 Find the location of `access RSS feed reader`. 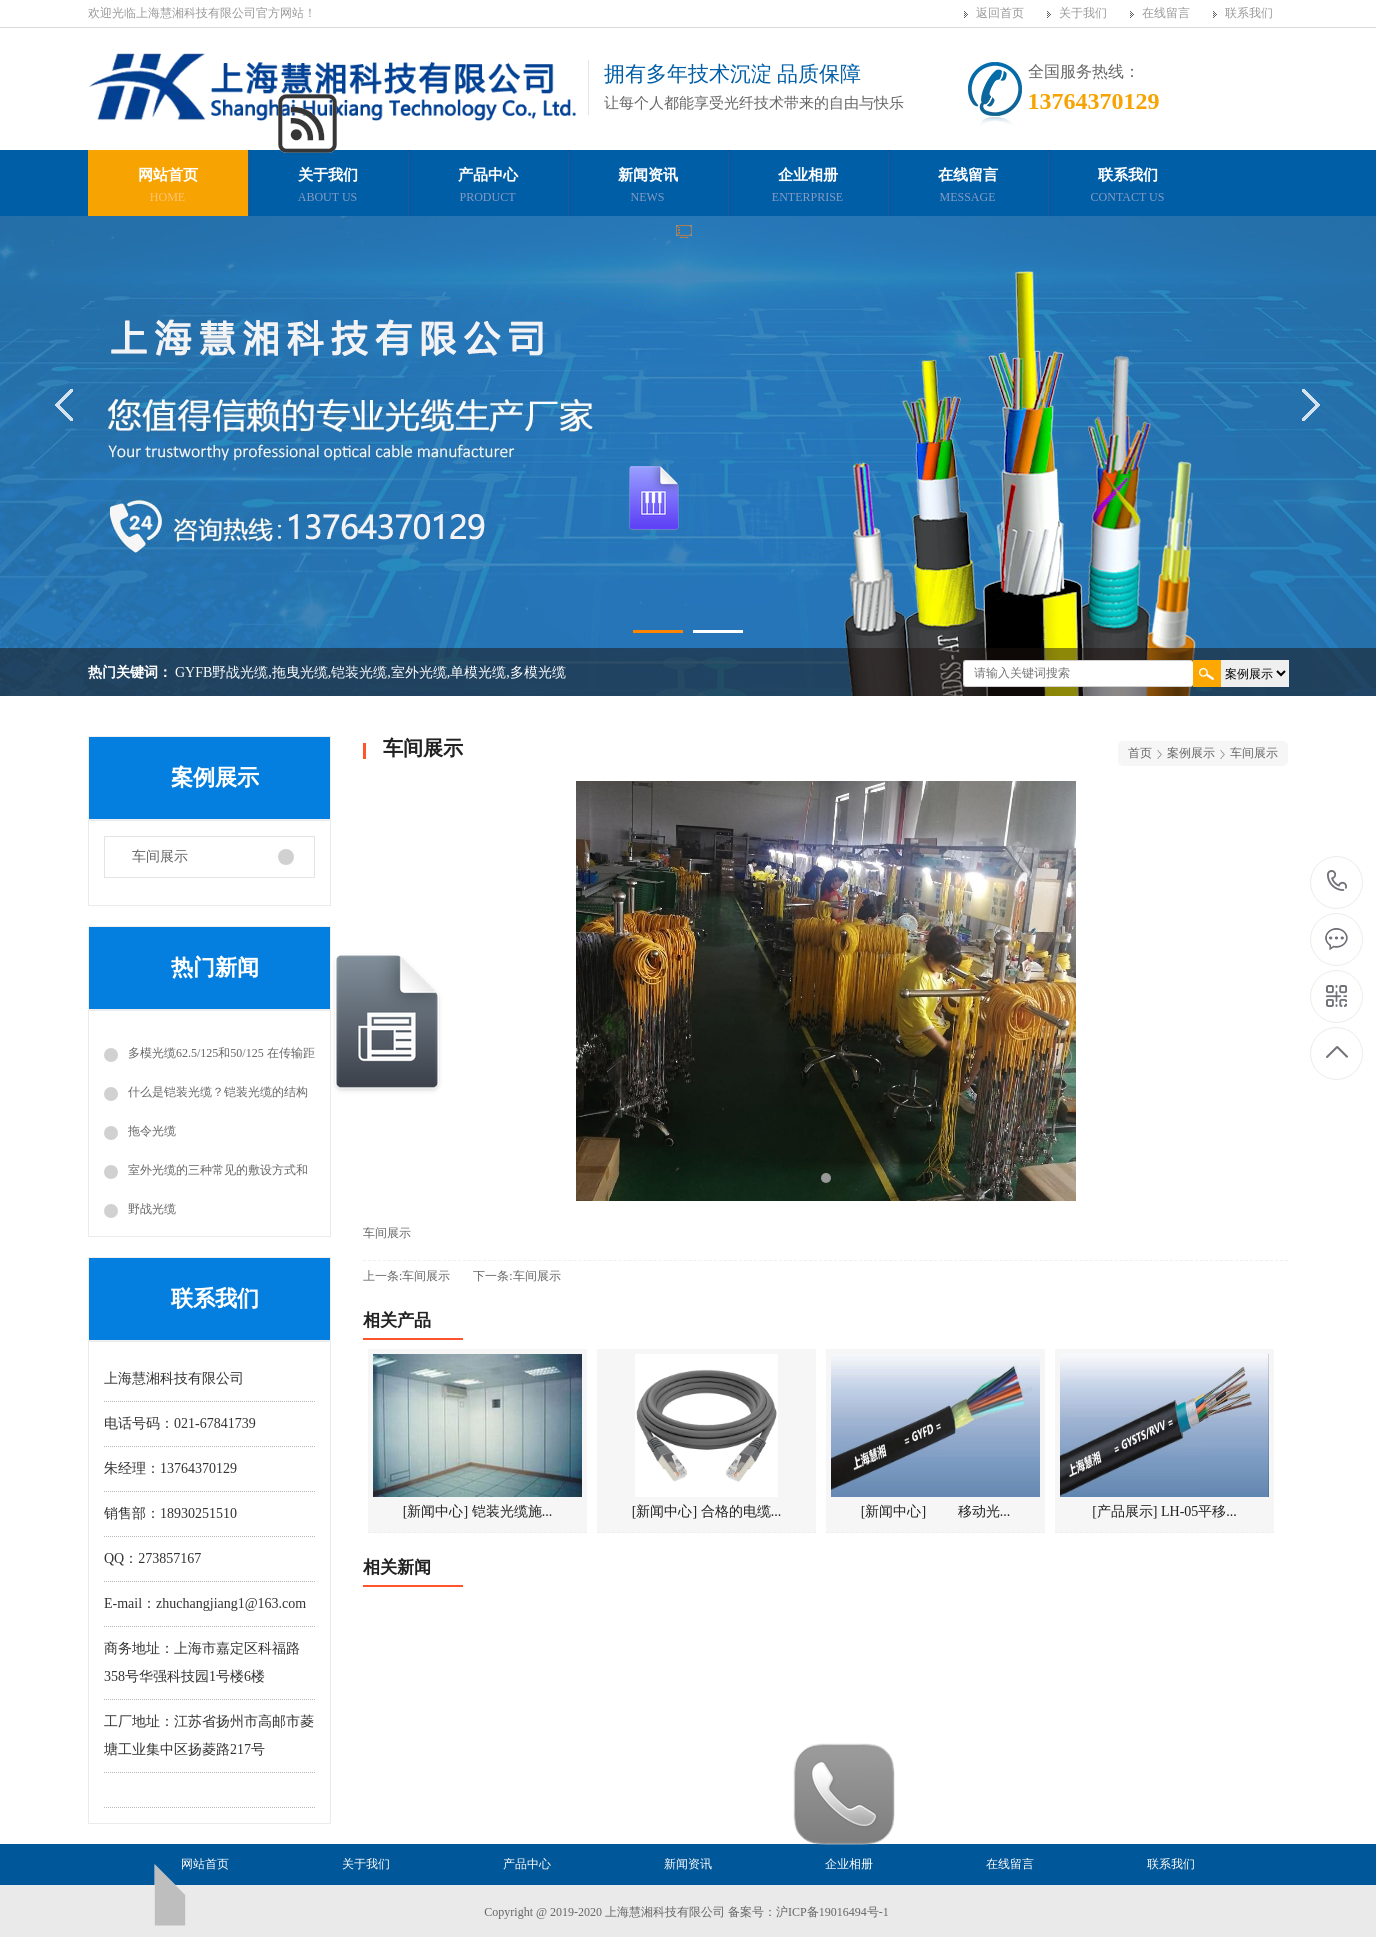

access RSS feed reader is located at coordinates (307, 123).